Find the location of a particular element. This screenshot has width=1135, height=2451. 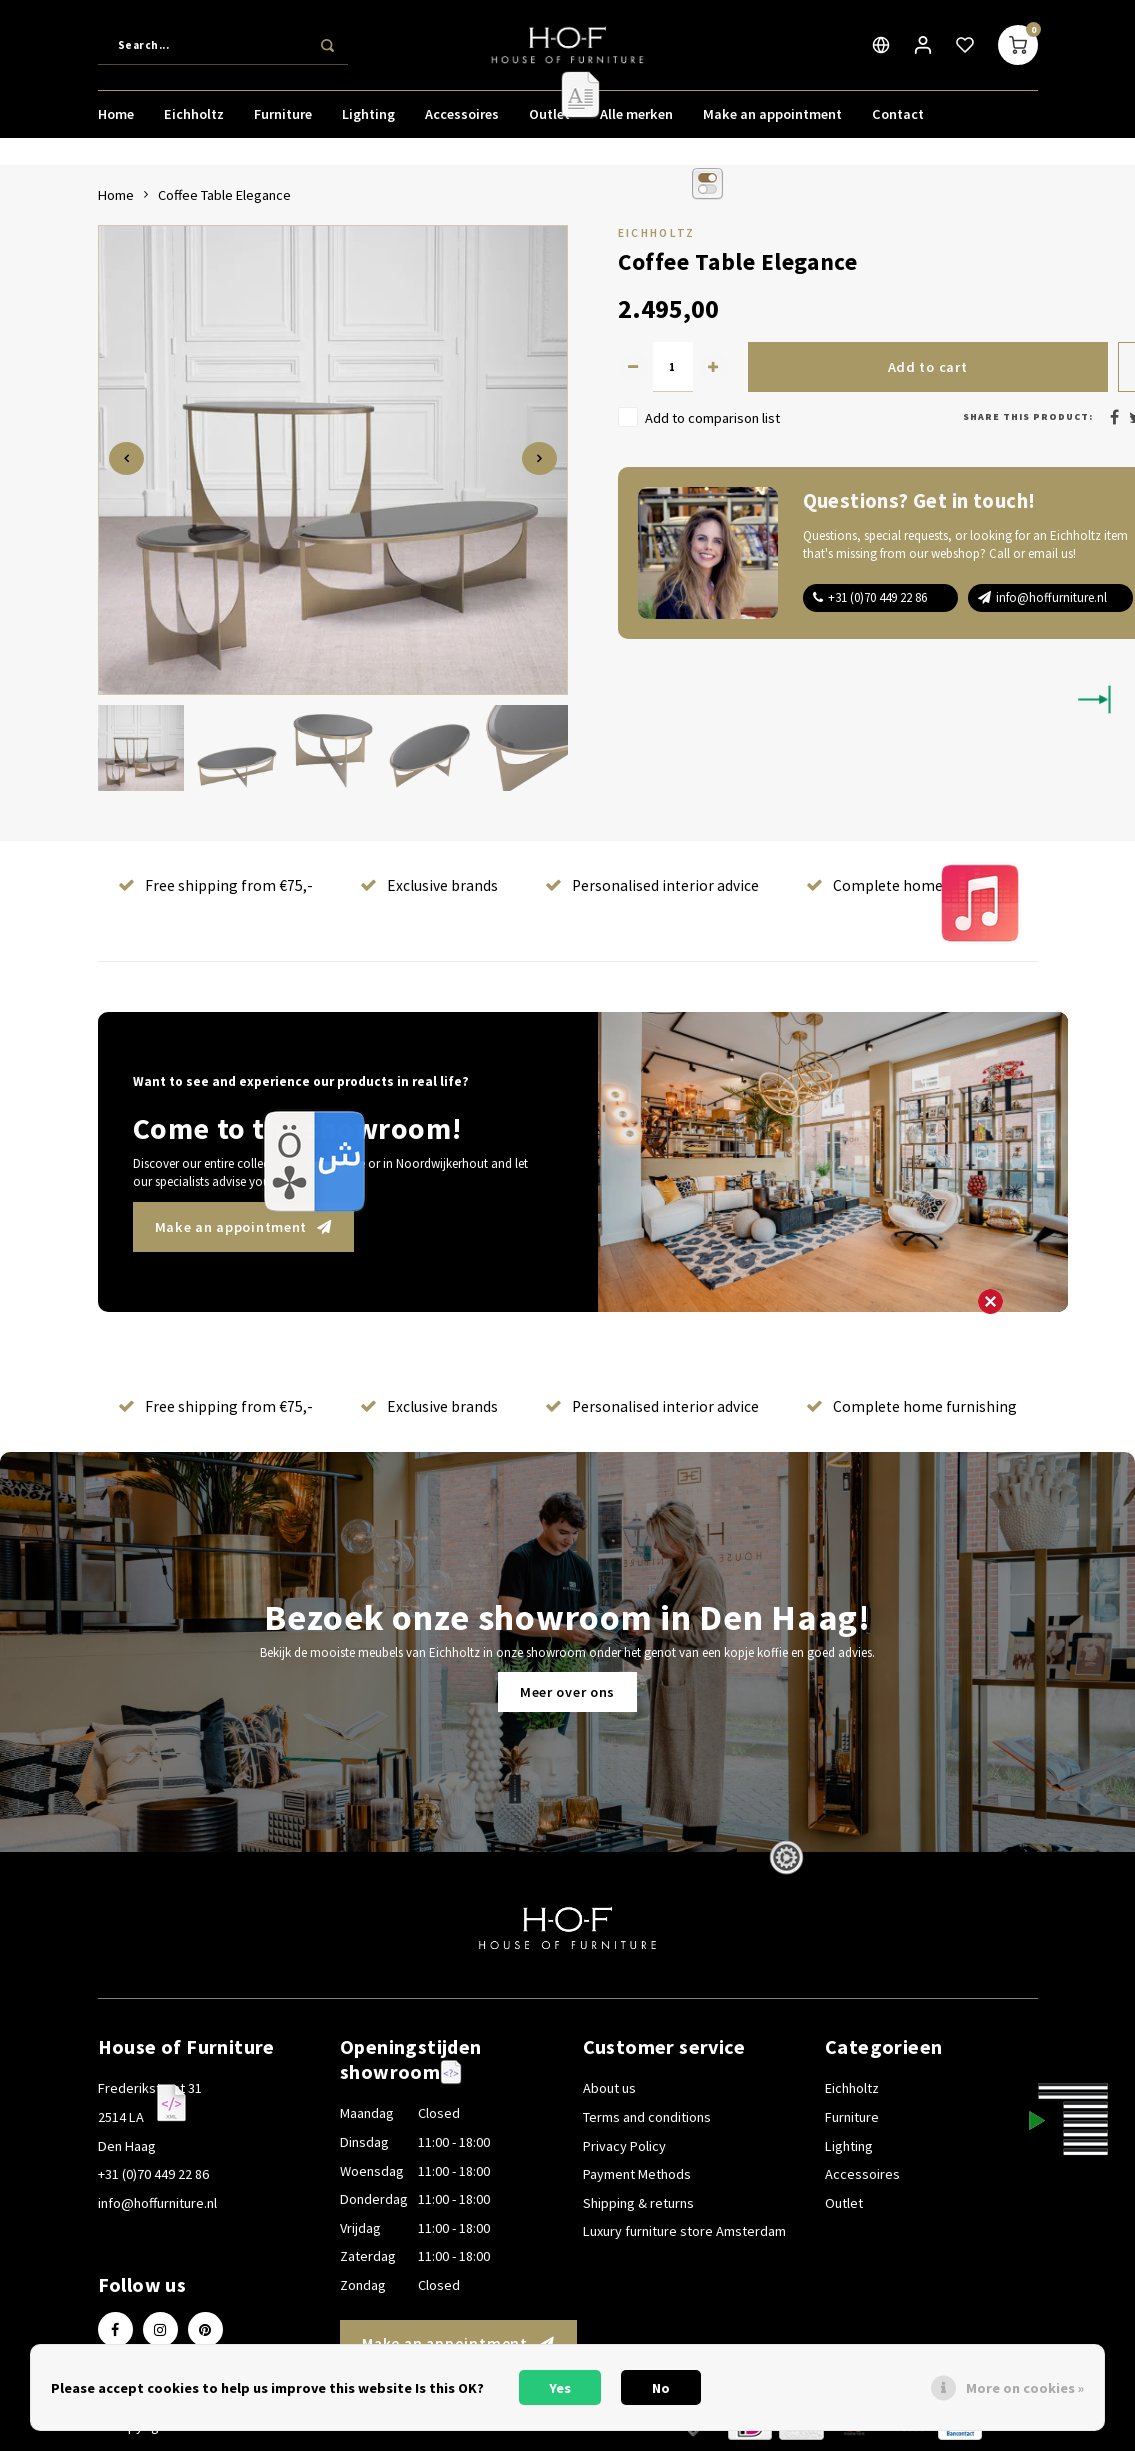

stop or cancel a running process is located at coordinates (990, 1301).